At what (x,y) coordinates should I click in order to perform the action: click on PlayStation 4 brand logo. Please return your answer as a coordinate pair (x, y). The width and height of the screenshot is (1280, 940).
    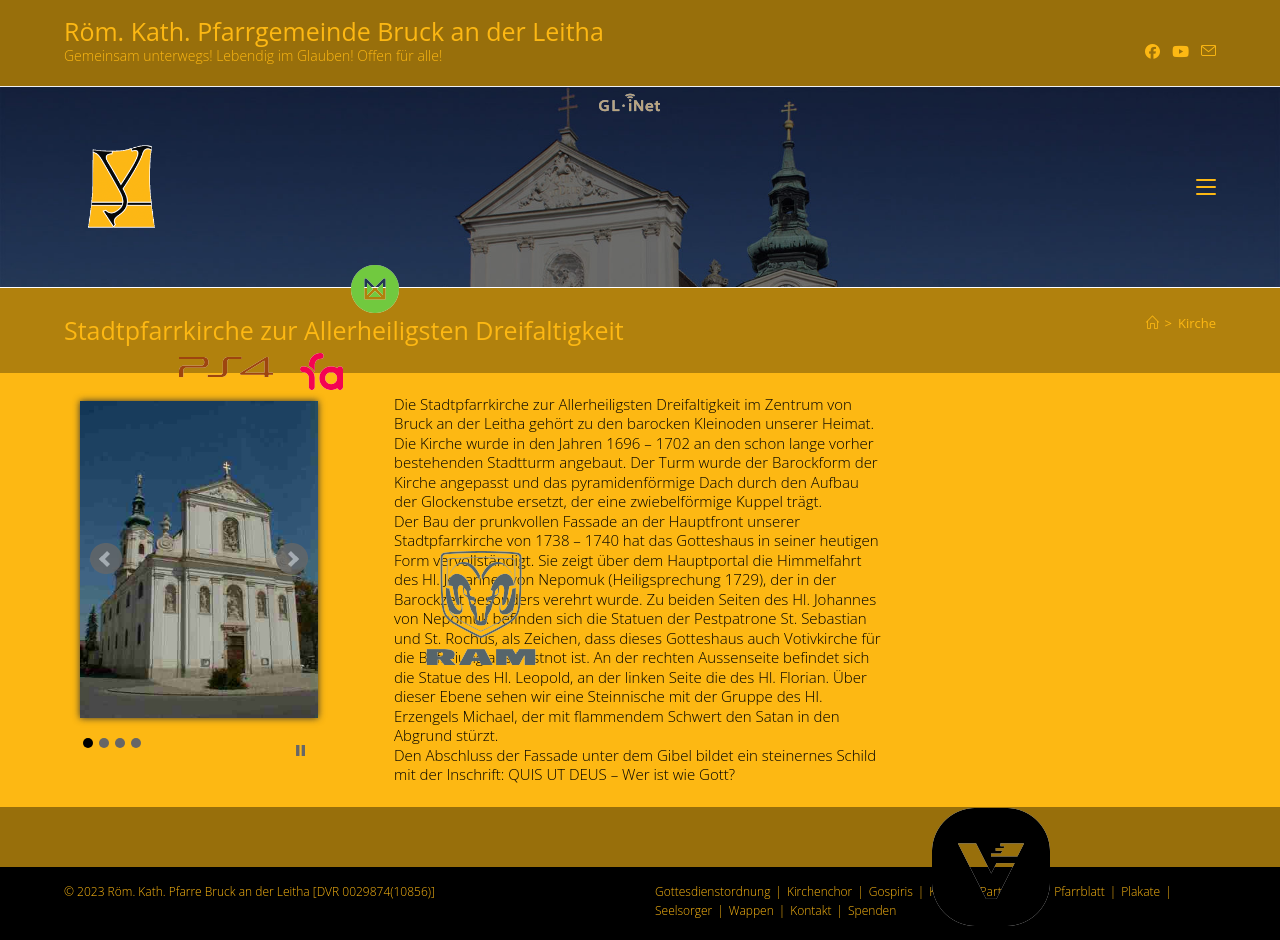
    Looking at the image, I should click on (226, 367).